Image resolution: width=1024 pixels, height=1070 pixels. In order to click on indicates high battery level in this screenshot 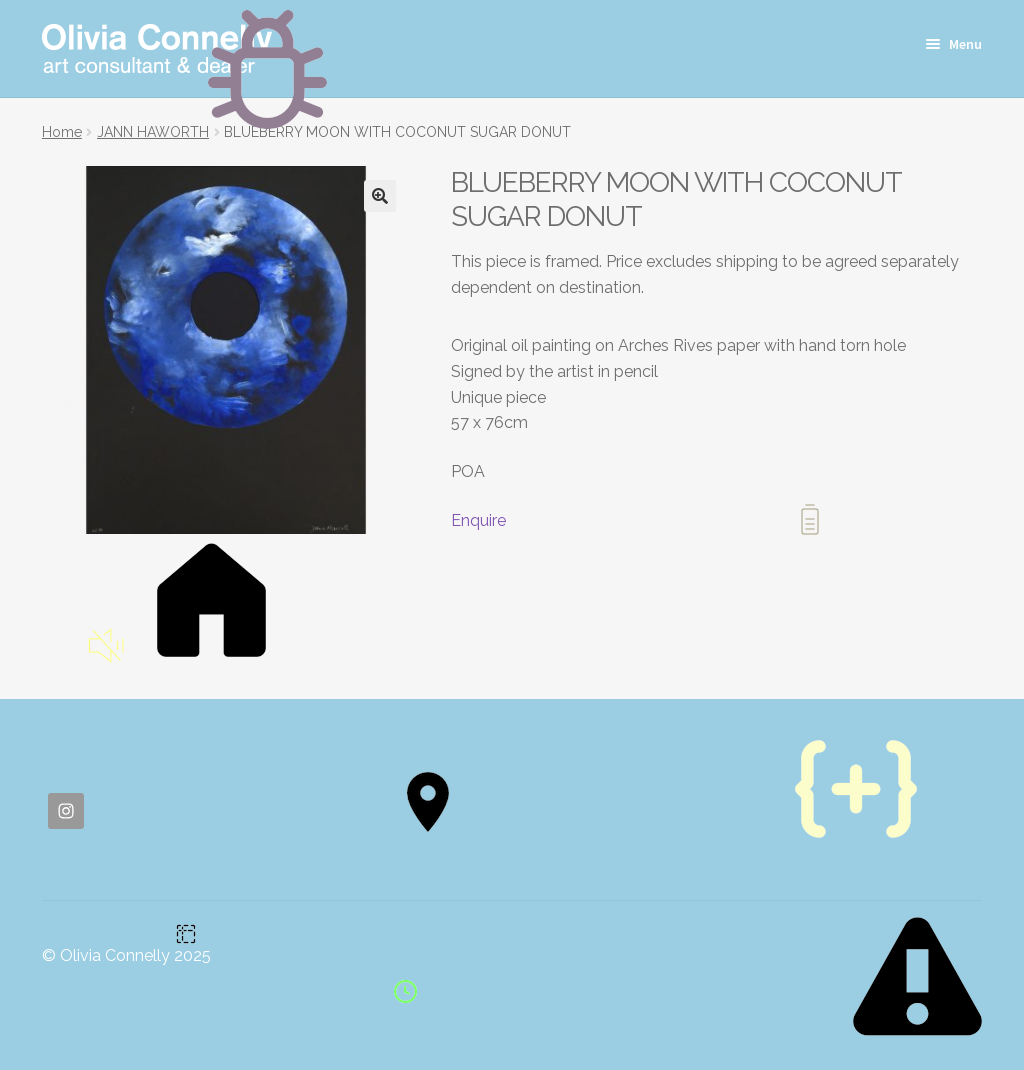, I will do `click(810, 520)`.